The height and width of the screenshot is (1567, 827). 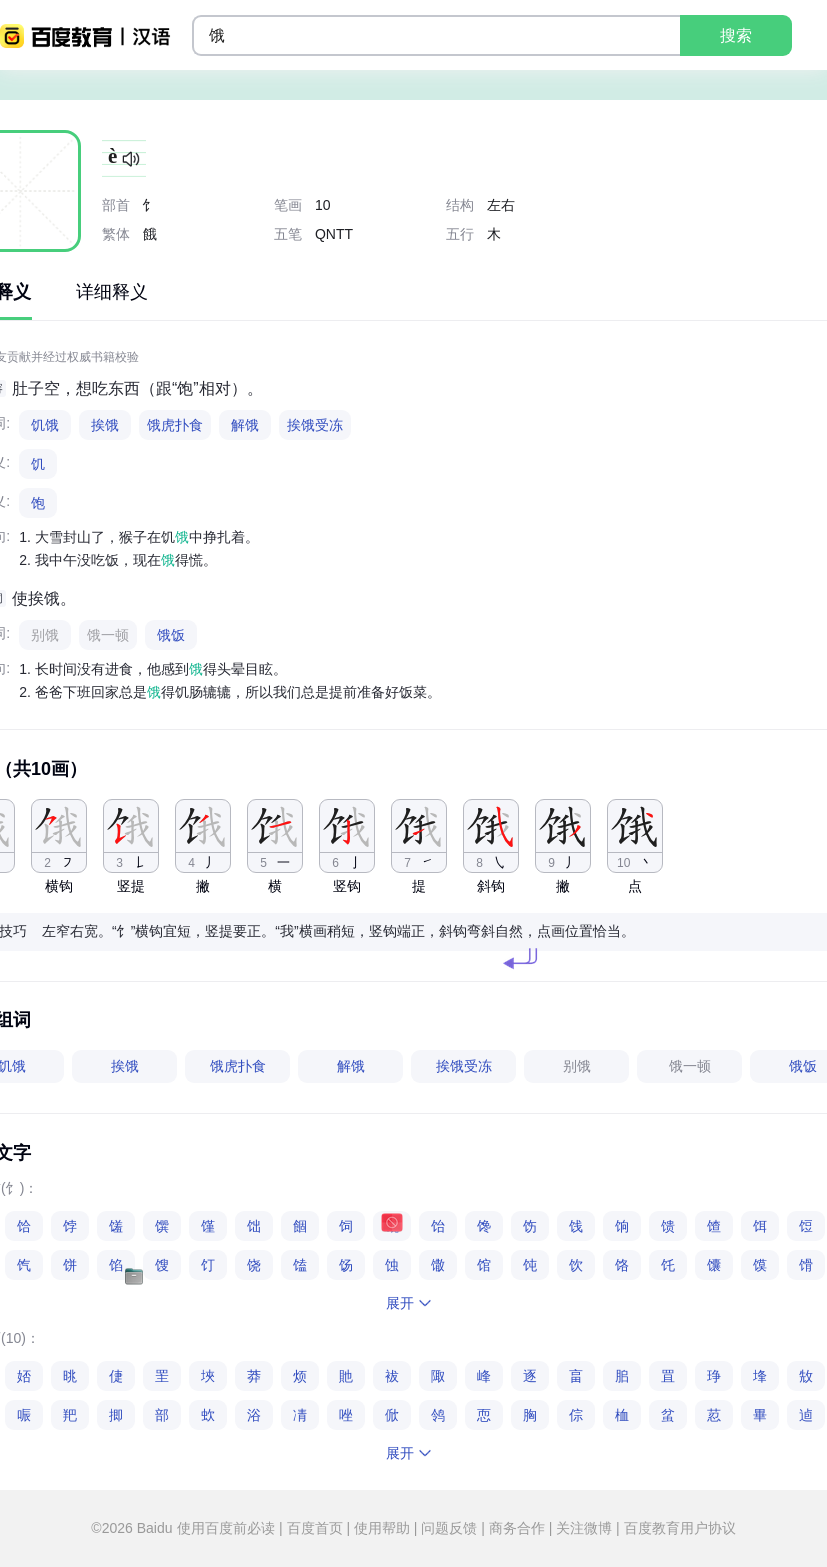 I want to click on open the file manager, so click(x=134, y=1276).